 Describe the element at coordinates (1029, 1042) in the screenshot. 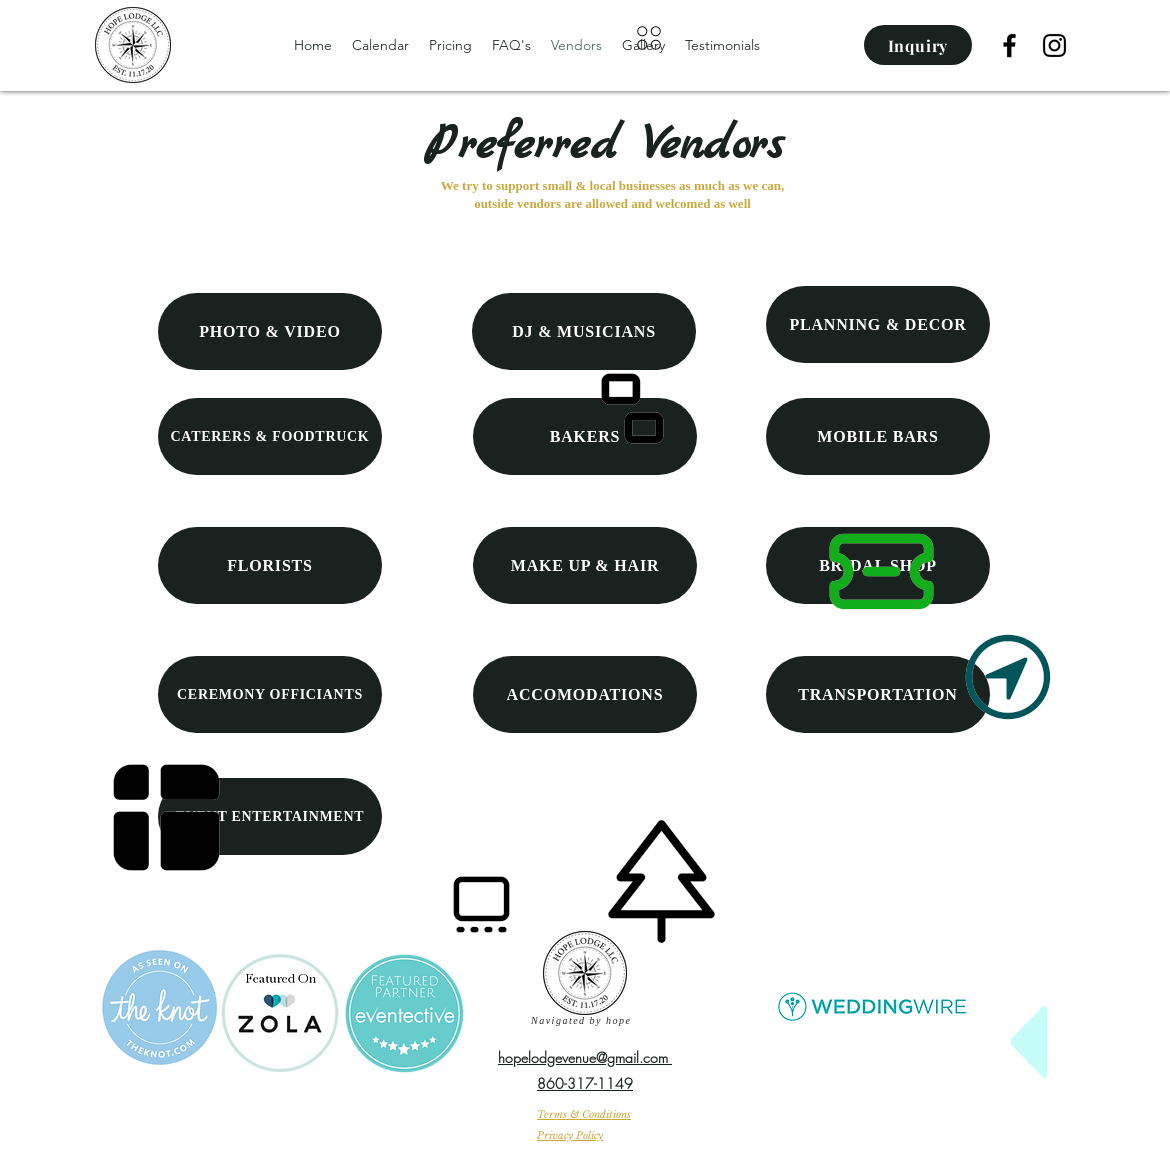

I see `navigate to the previous item or page` at that location.